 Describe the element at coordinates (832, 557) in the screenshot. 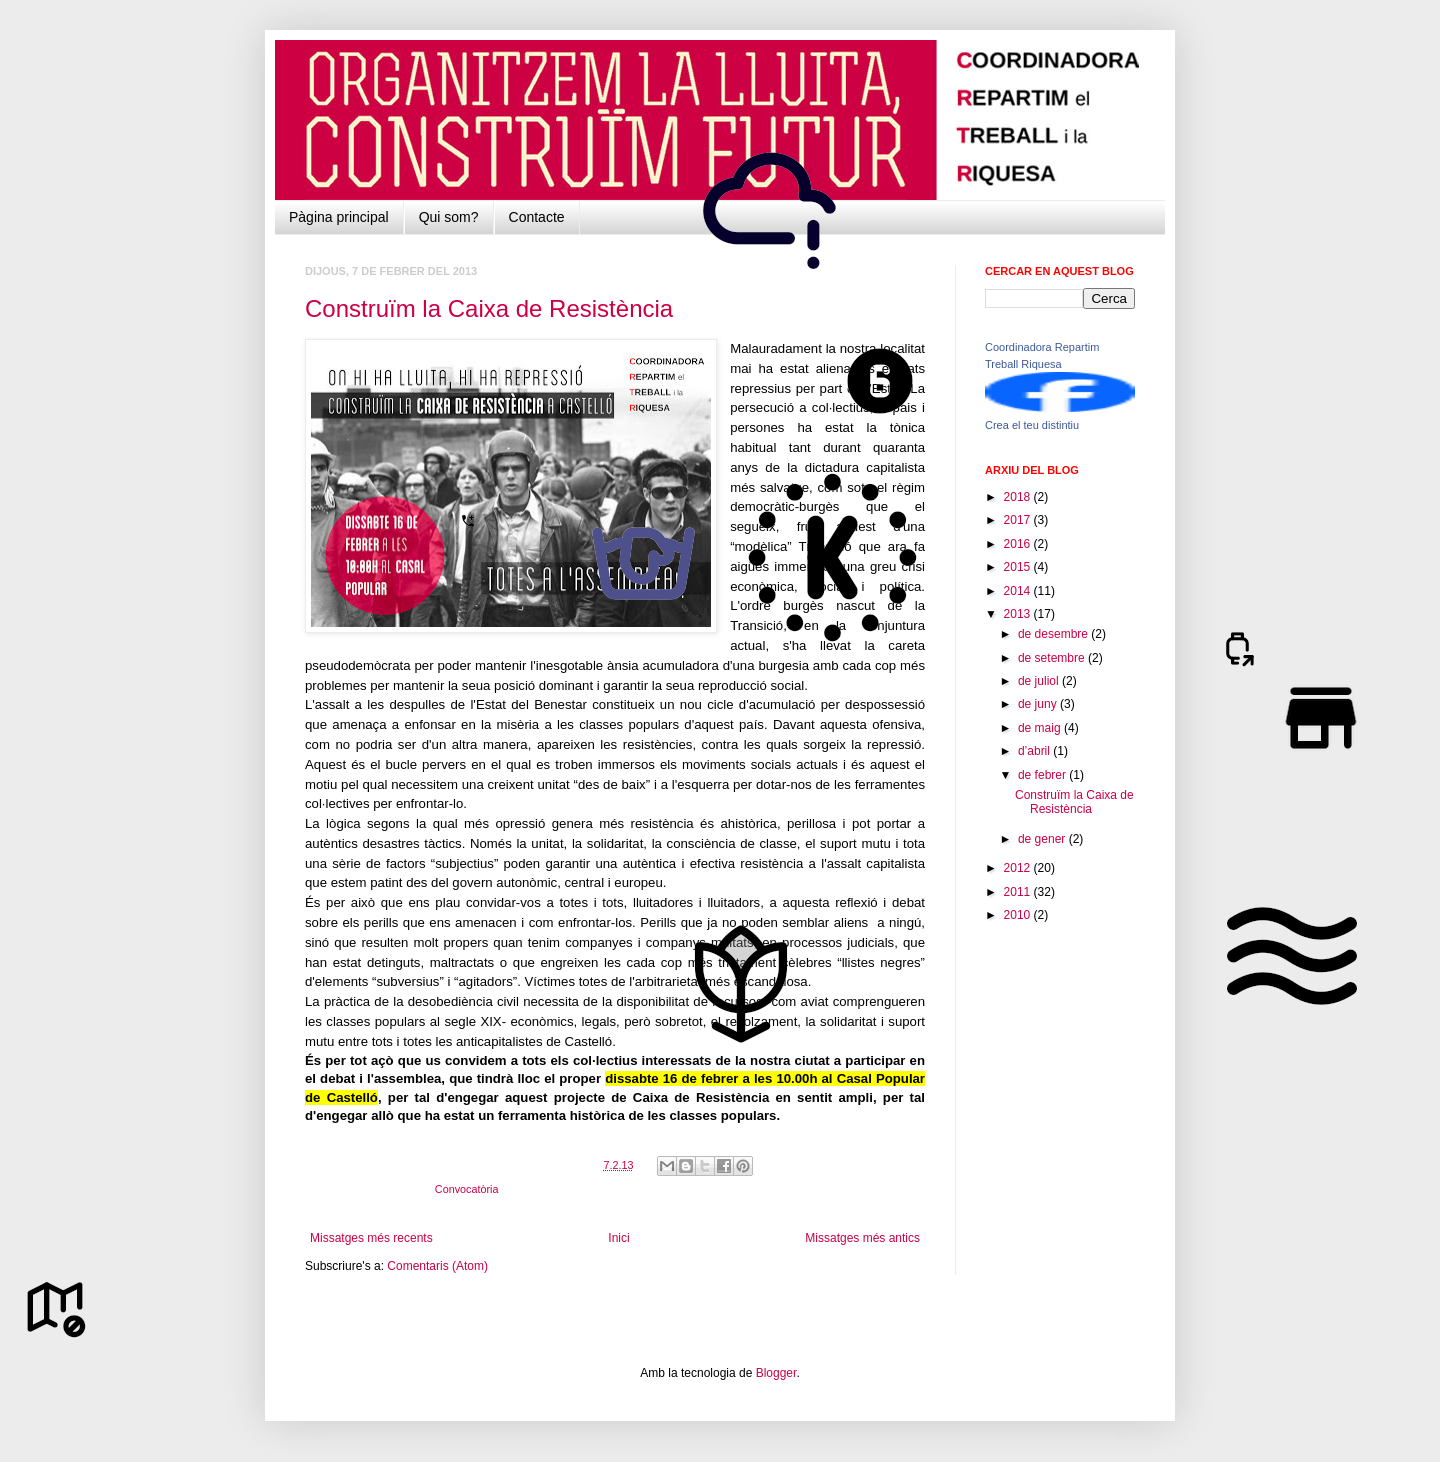

I see `indicates a keyboard shortcut or hotkey` at that location.